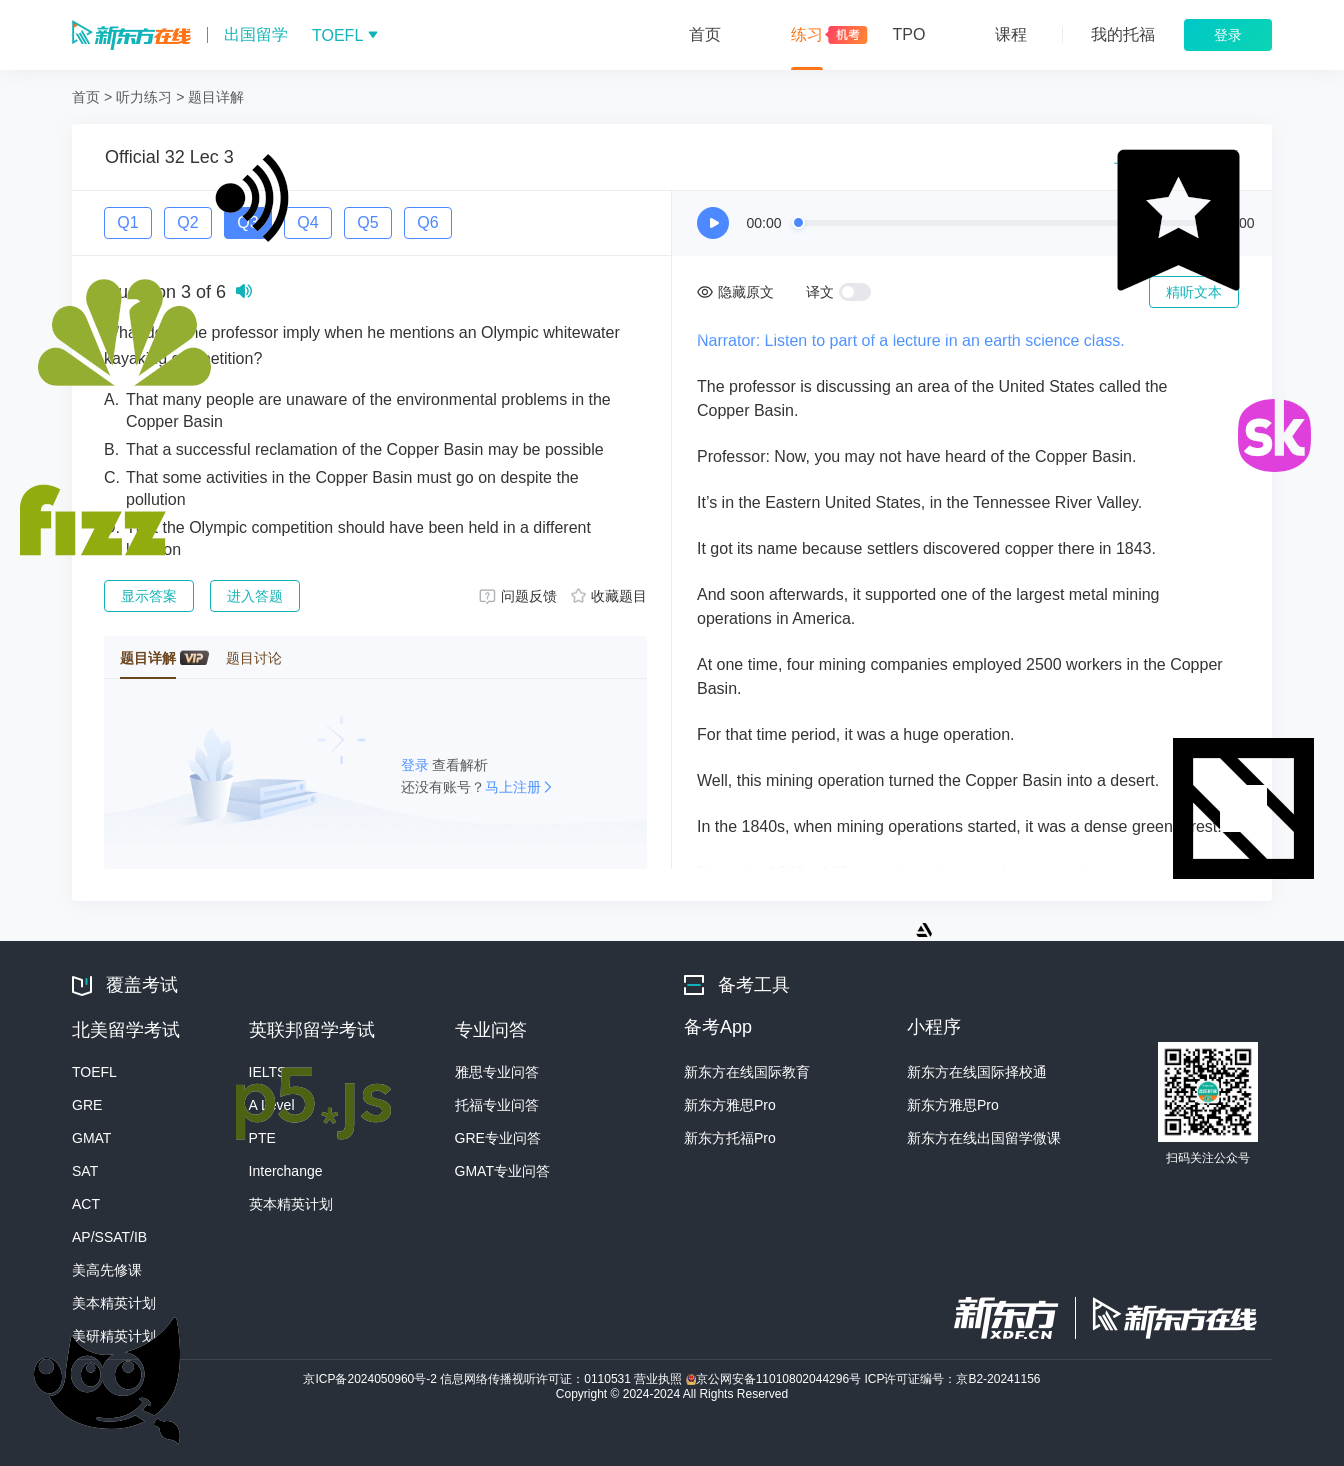 Image resolution: width=1344 pixels, height=1466 pixels. Describe the element at coordinates (93, 520) in the screenshot. I see `fizz app or service logo` at that location.